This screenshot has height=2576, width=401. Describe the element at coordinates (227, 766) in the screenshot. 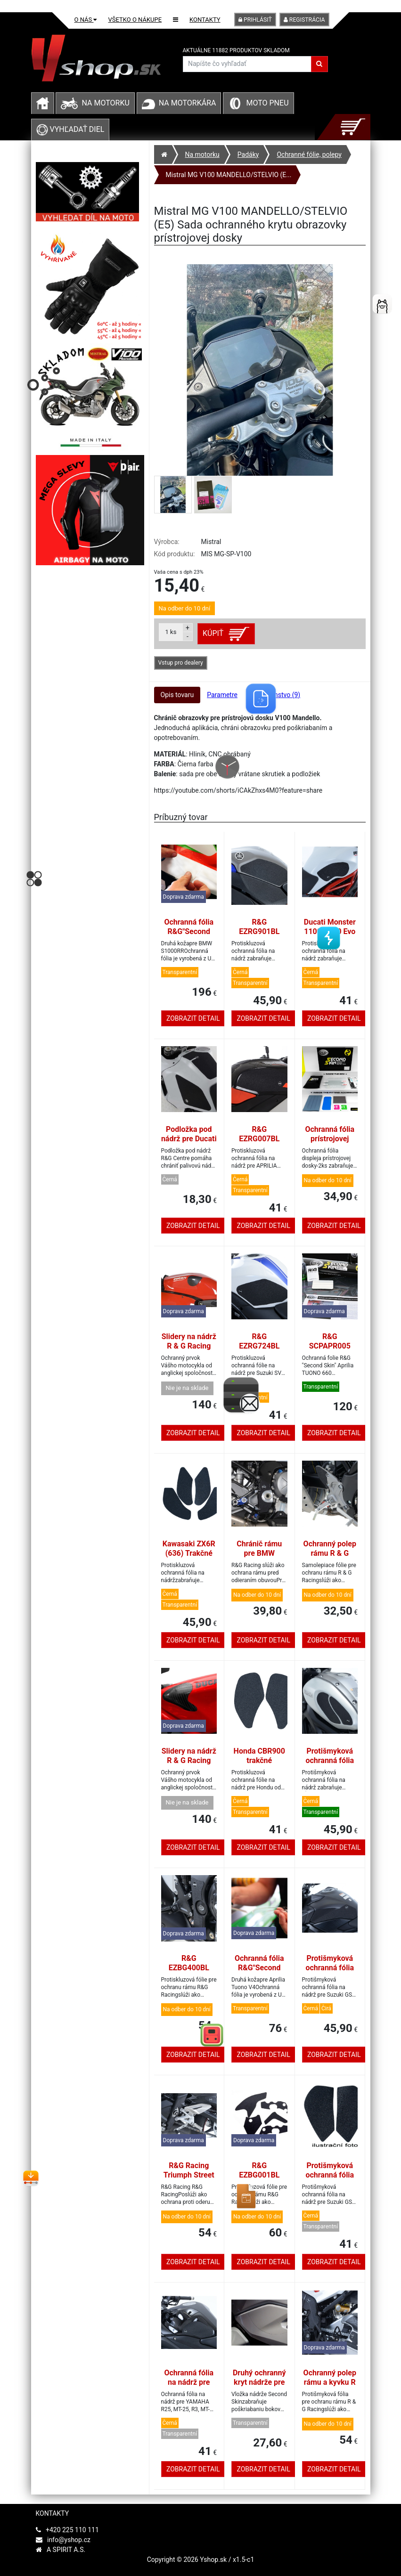

I see `open the clocks application` at that location.